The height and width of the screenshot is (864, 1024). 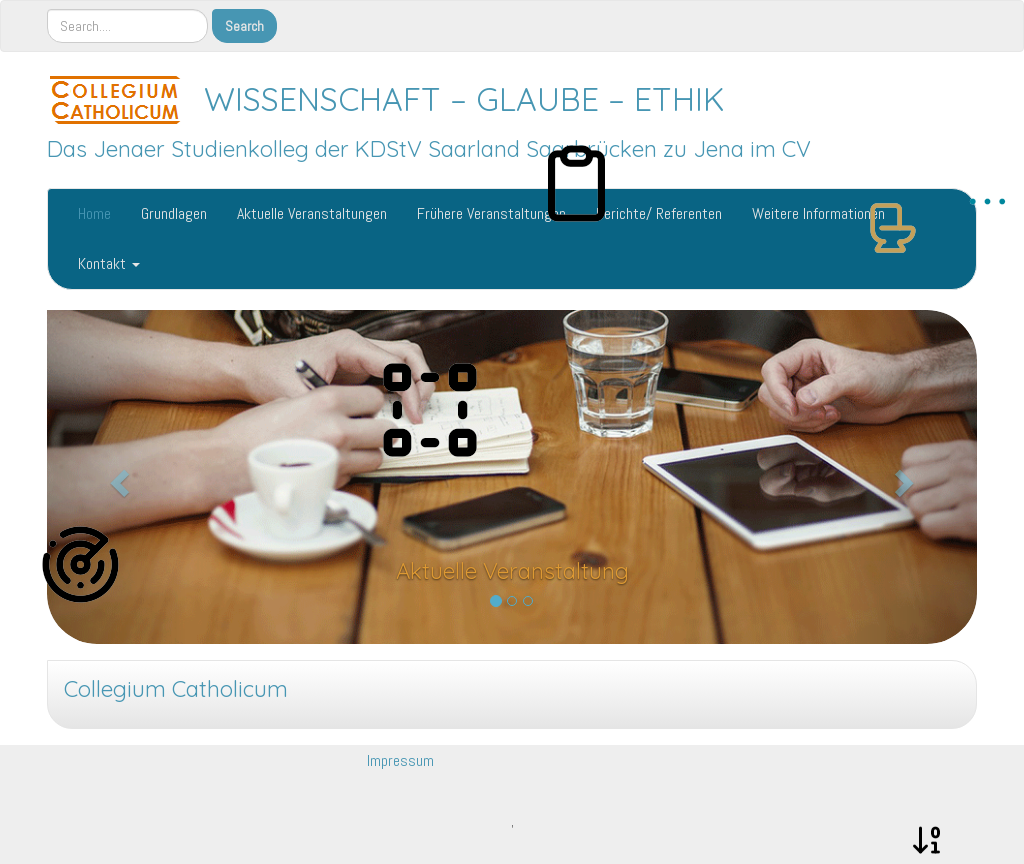 I want to click on locate nearby restroom facilities, so click(x=893, y=228).